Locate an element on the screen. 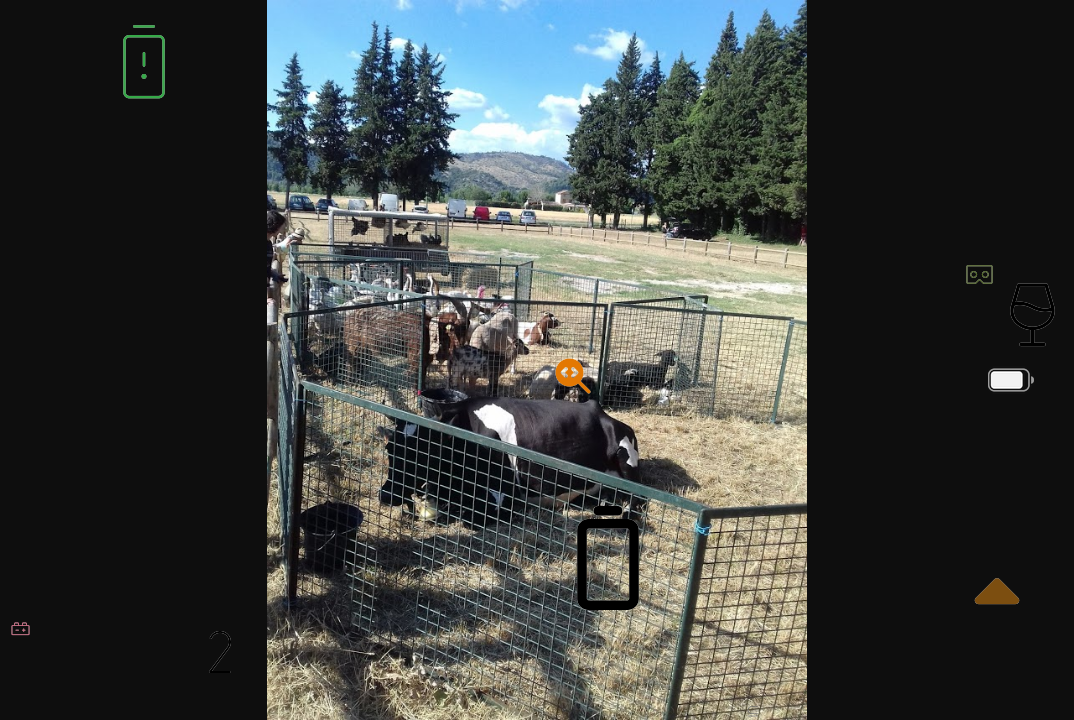  view car battery status is located at coordinates (20, 629).